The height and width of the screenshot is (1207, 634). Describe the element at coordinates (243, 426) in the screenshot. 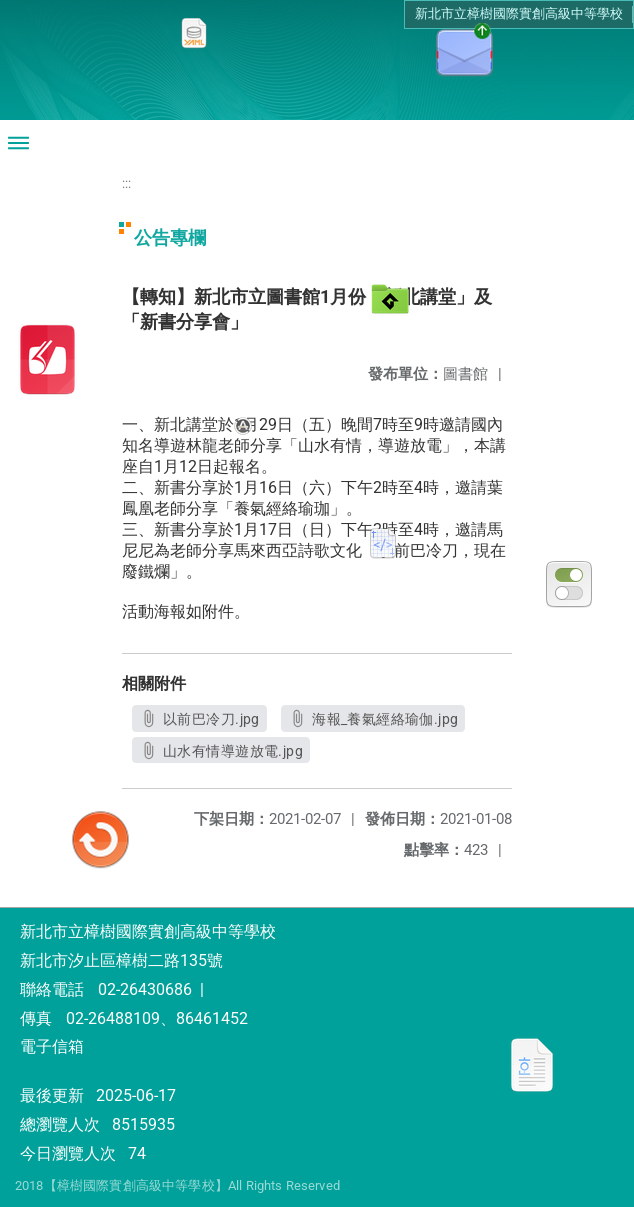

I see `open the software update manager` at that location.